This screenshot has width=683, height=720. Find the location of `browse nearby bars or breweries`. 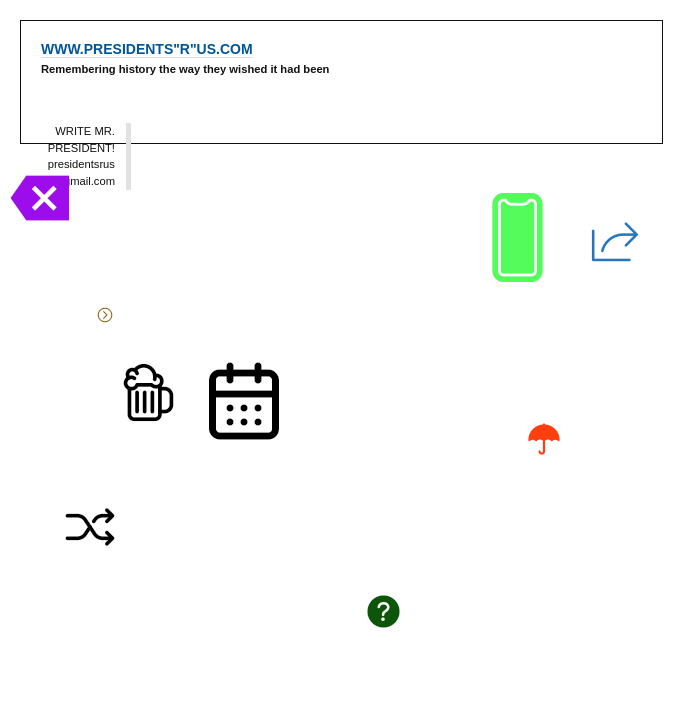

browse nearby bars or breweries is located at coordinates (148, 392).